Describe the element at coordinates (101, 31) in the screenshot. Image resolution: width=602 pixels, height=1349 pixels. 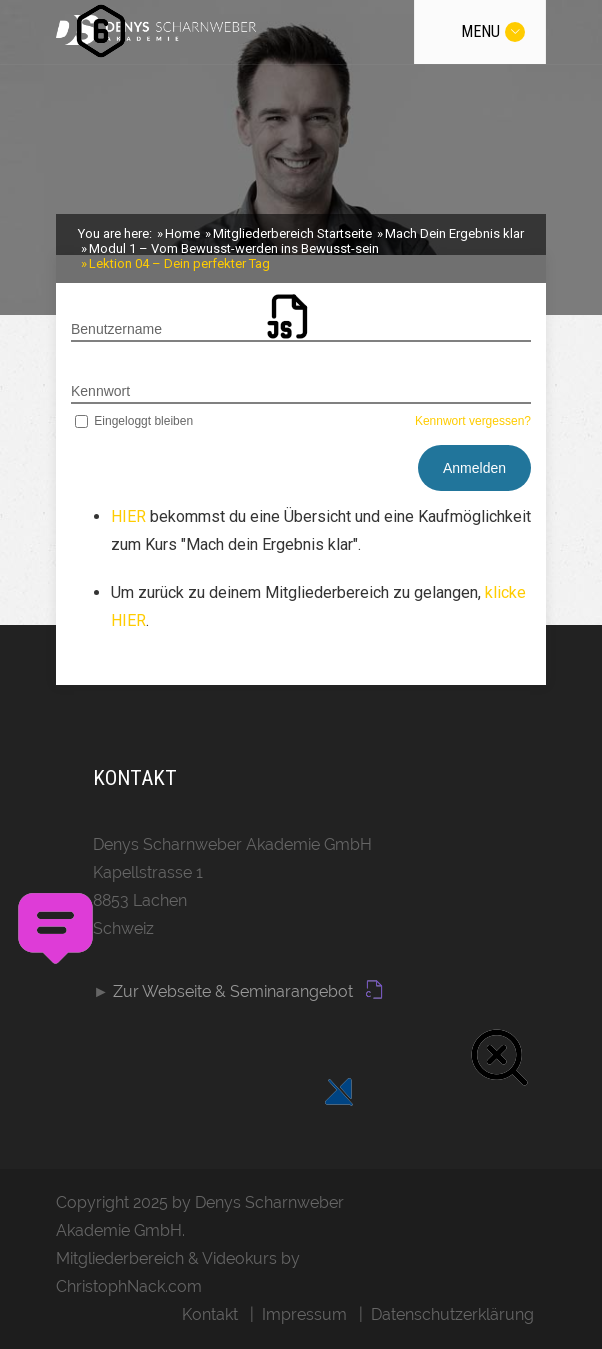
I see `indicates step 6 in a multi-step process` at that location.